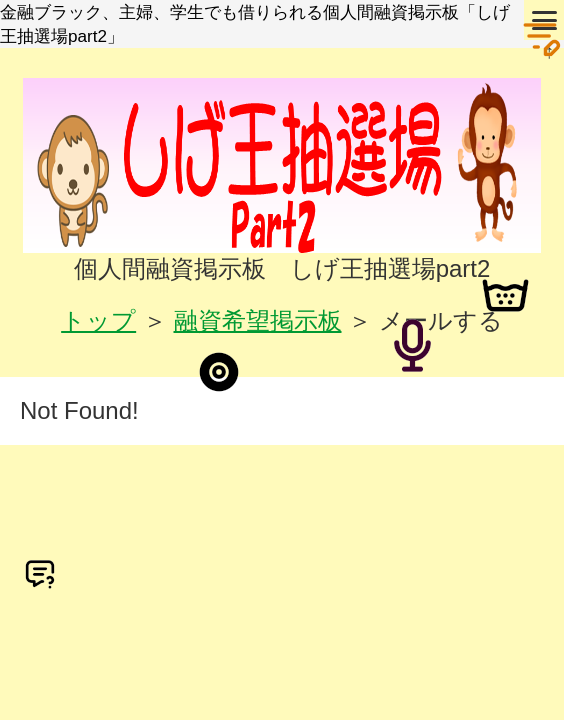 This screenshot has height=720, width=564. I want to click on wash at high temperature setting (5 dots), so click(505, 295).